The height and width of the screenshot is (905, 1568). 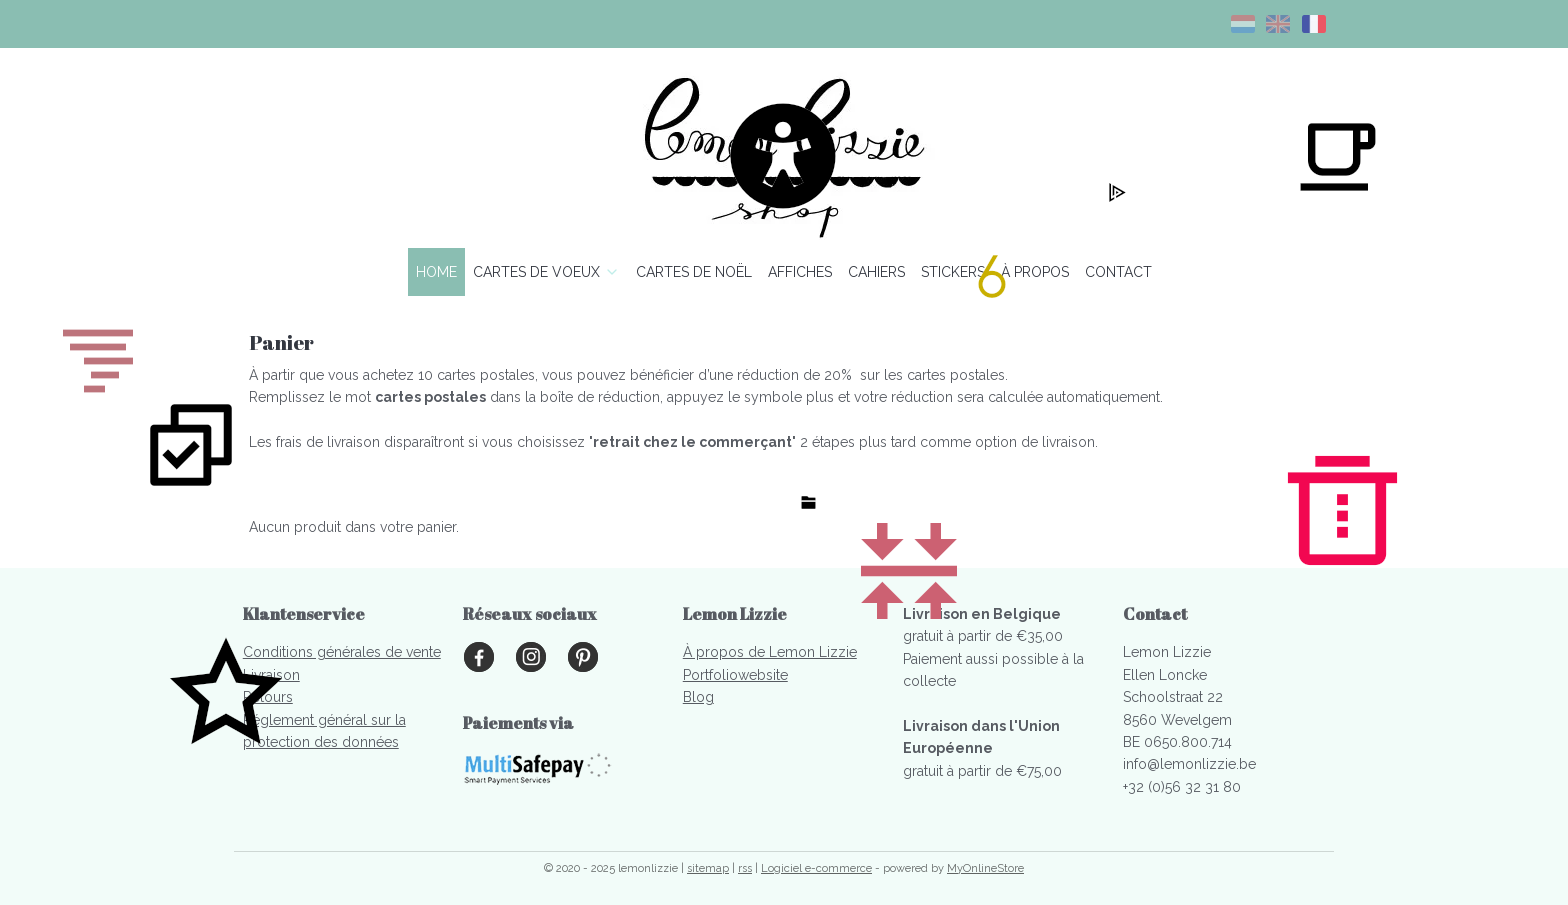 I want to click on browse coffee shop or café locations, so click(x=1338, y=157).